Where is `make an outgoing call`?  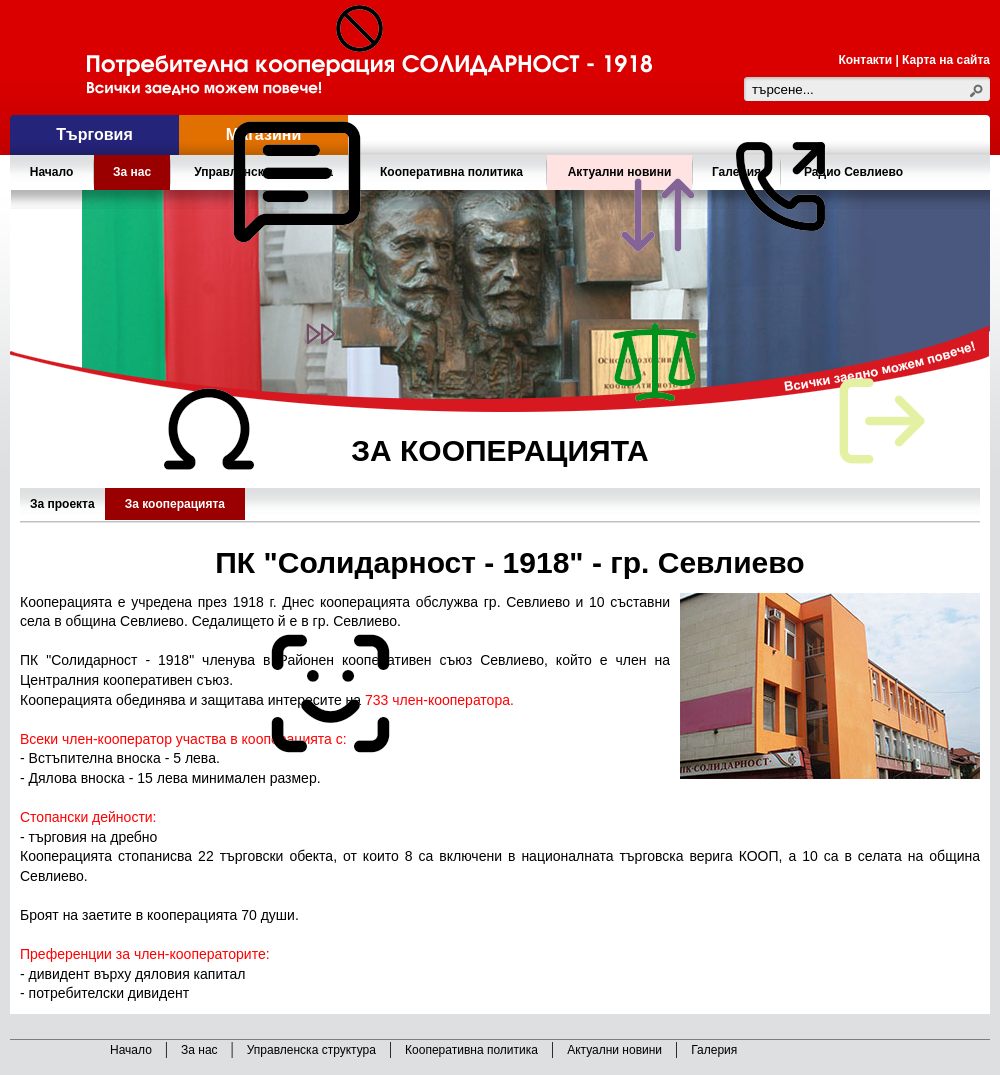
make an outgoing call is located at coordinates (780, 186).